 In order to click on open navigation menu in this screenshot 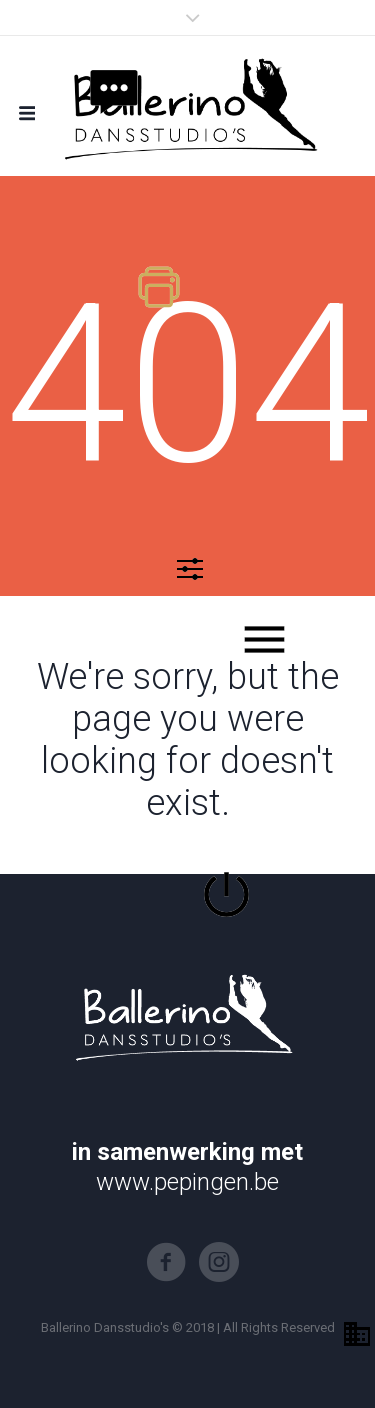, I will do `click(264, 639)`.